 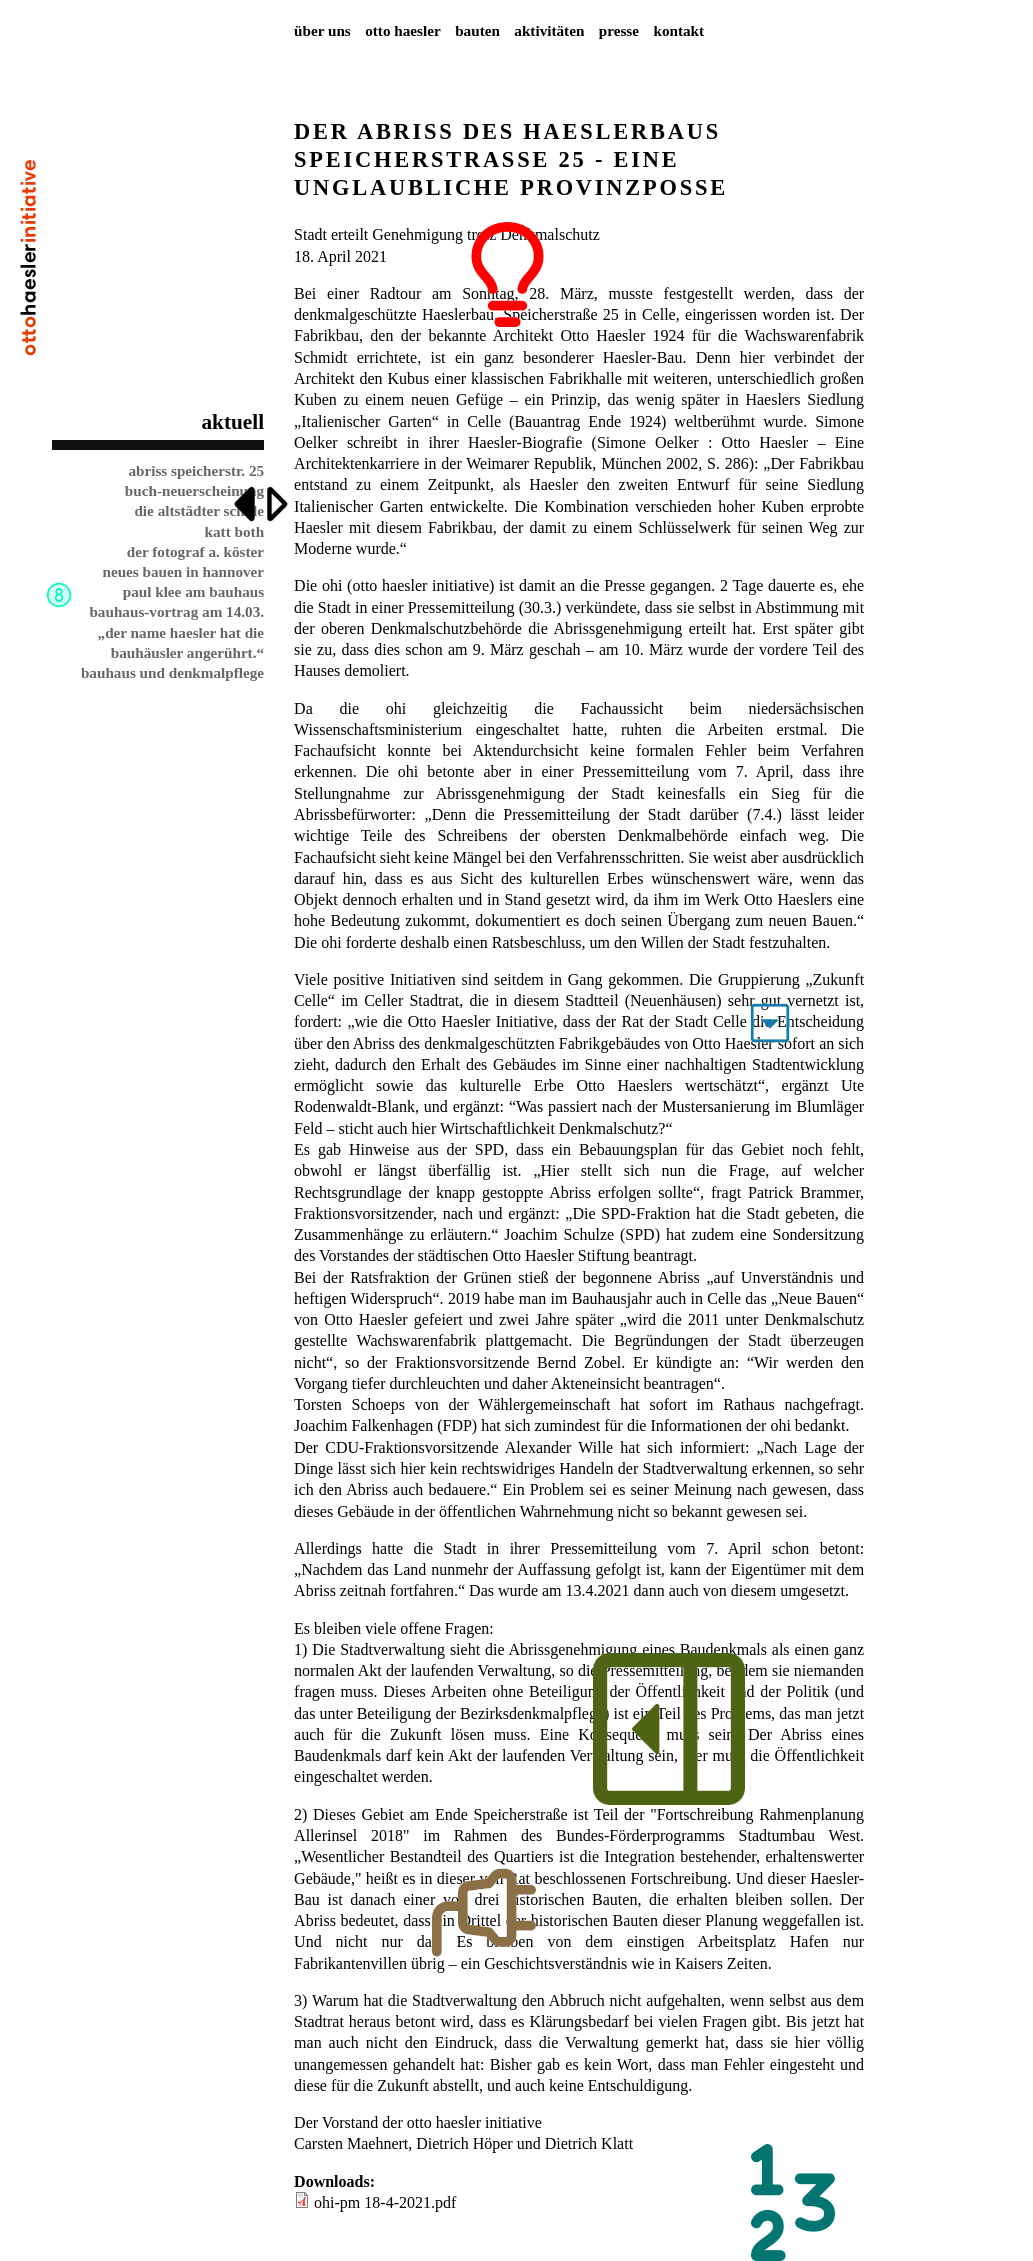 What do you see at coordinates (484, 1911) in the screenshot?
I see `connect to a power source or external device` at bounding box center [484, 1911].